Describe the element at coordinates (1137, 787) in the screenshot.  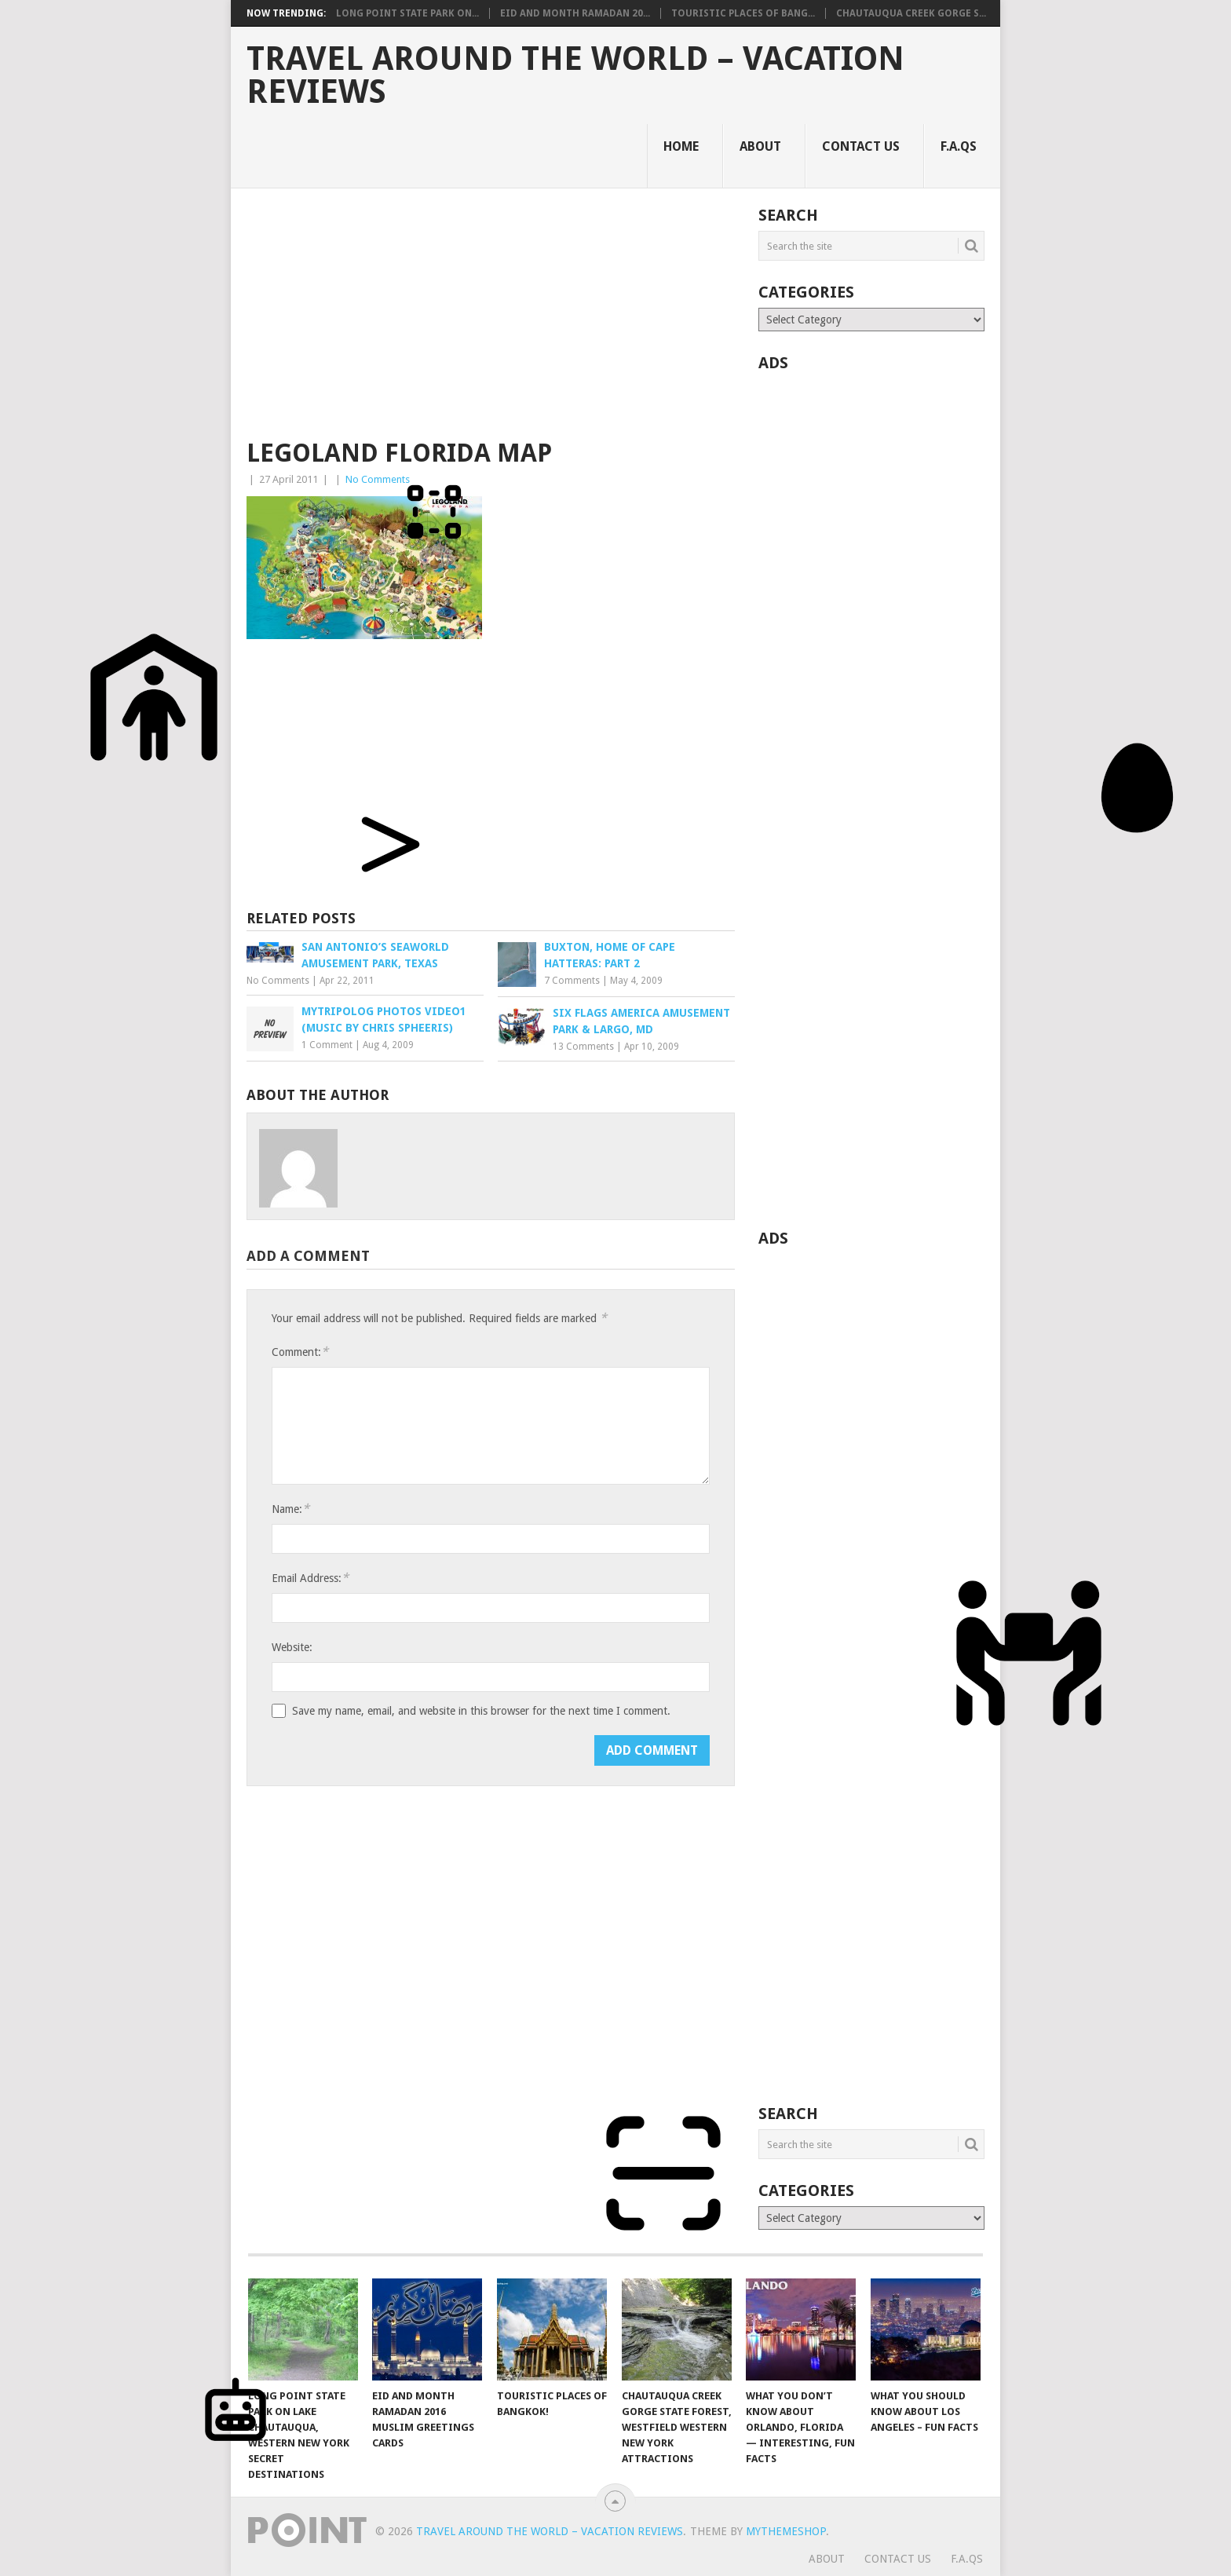
I see `indicates egg or egg-containing ingredient` at that location.